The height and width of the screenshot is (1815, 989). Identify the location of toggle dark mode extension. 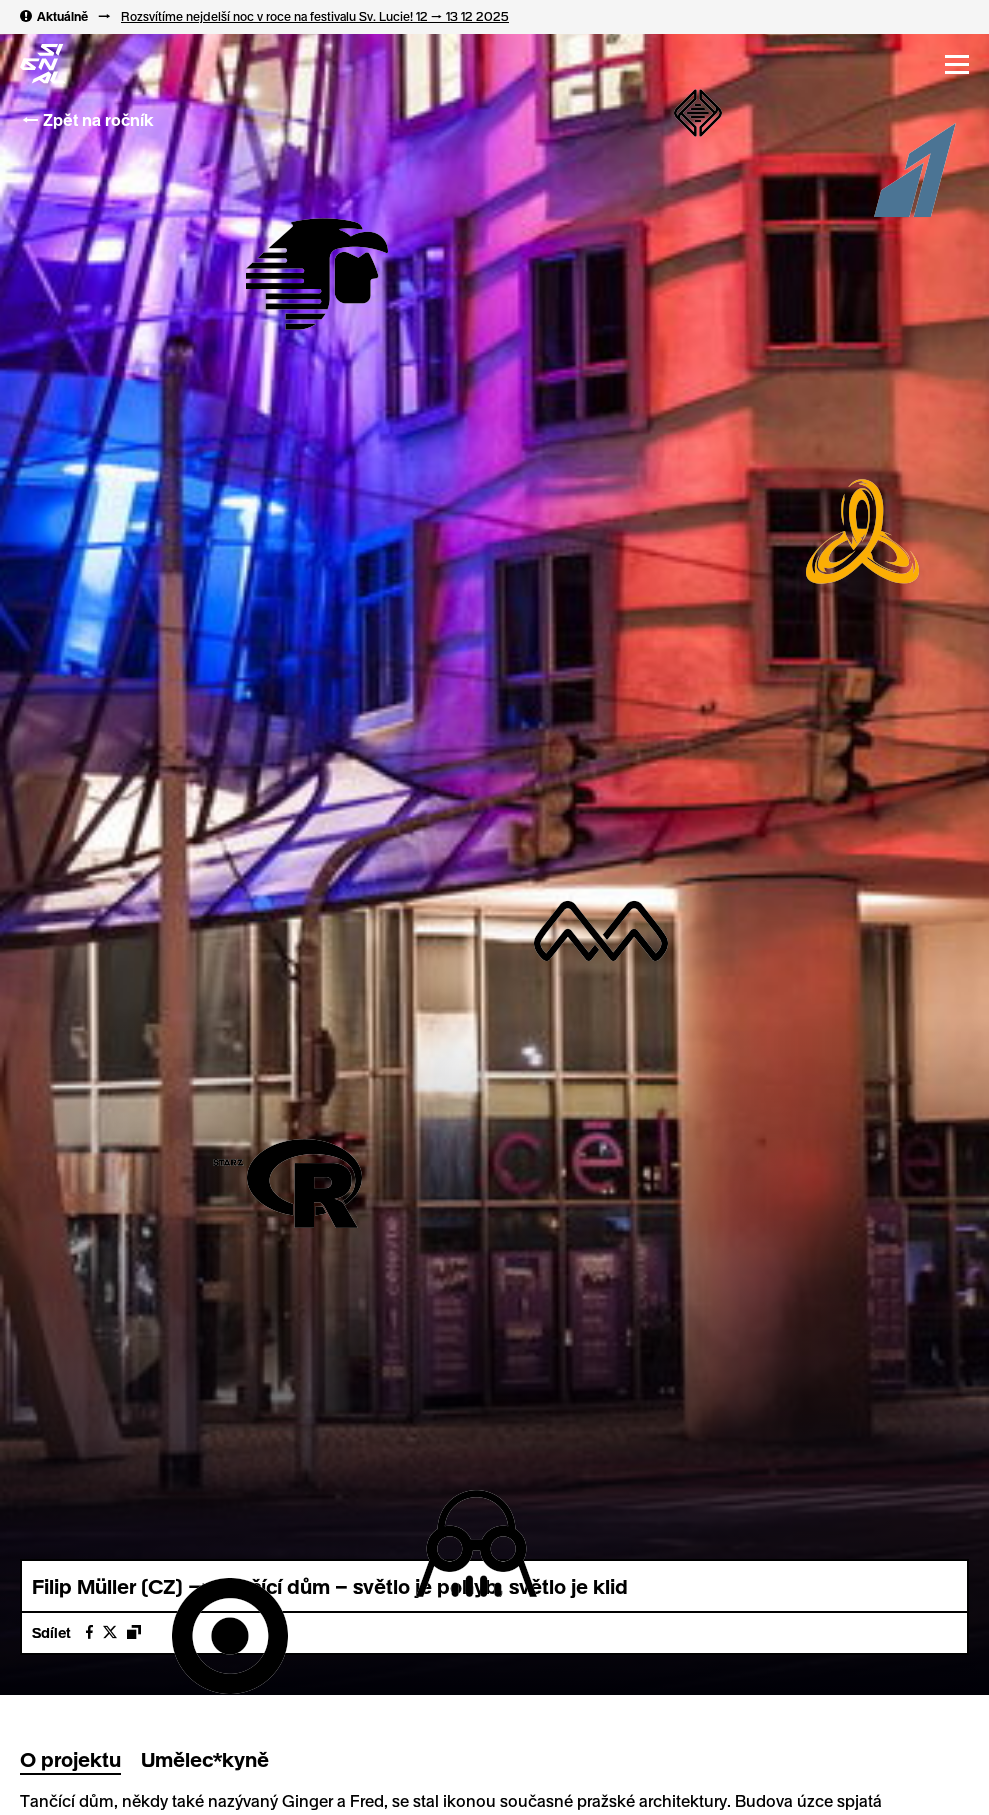
(476, 1543).